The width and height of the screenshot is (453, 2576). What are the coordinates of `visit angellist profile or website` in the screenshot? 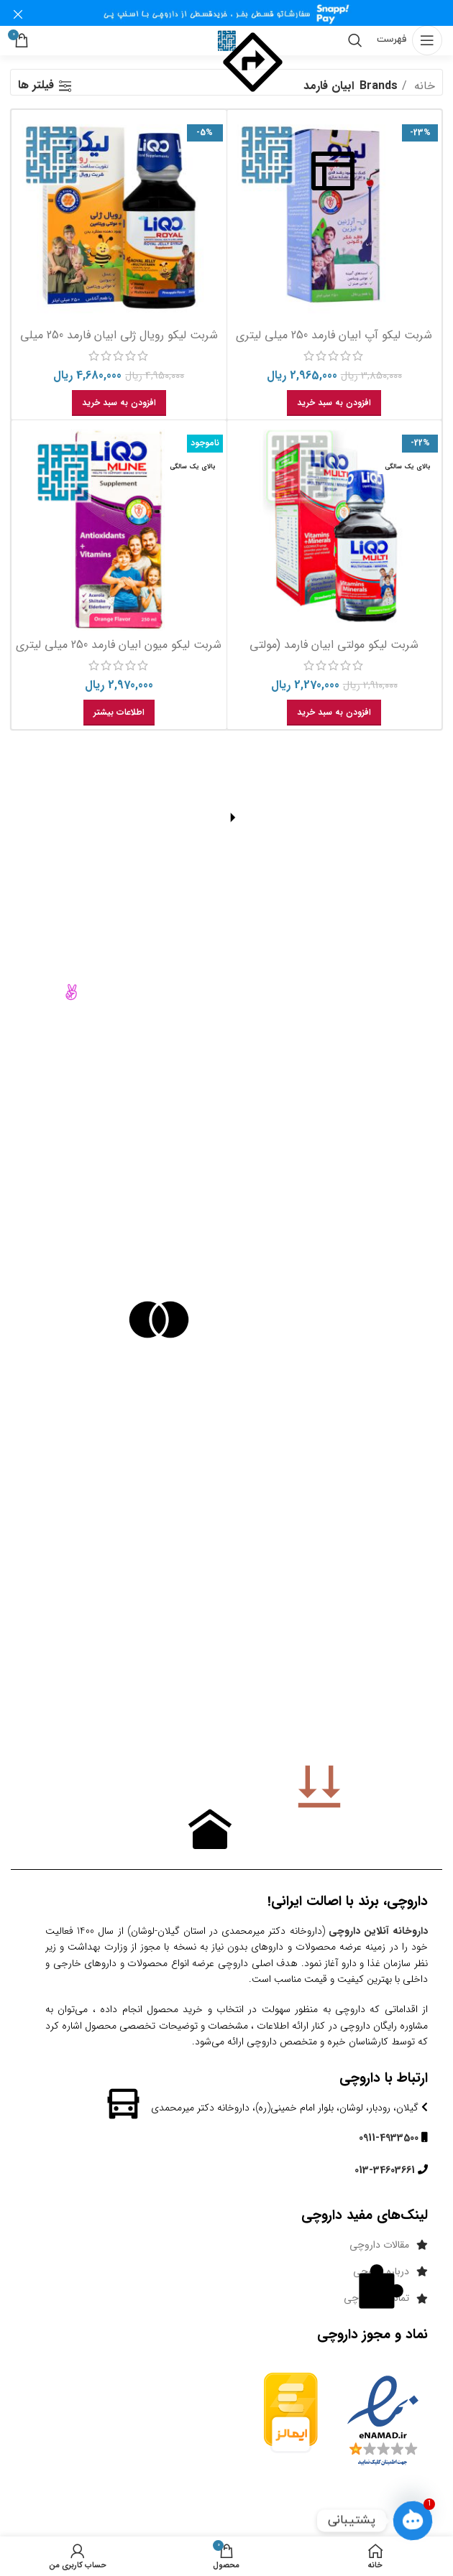 It's located at (71, 992).